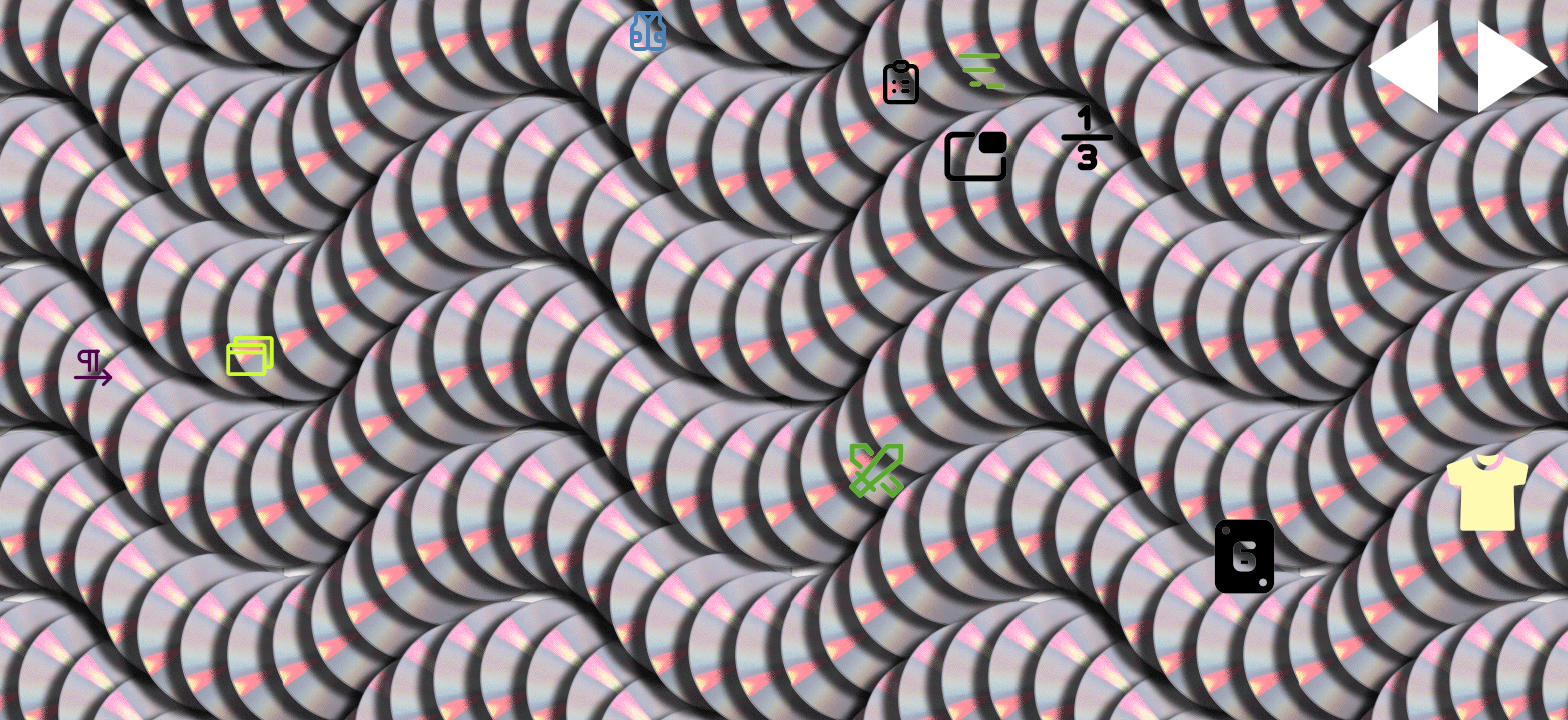  Describe the element at coordinates (1244, 556) in the screenshot. I see `a six of any suit in a card game` at that location.